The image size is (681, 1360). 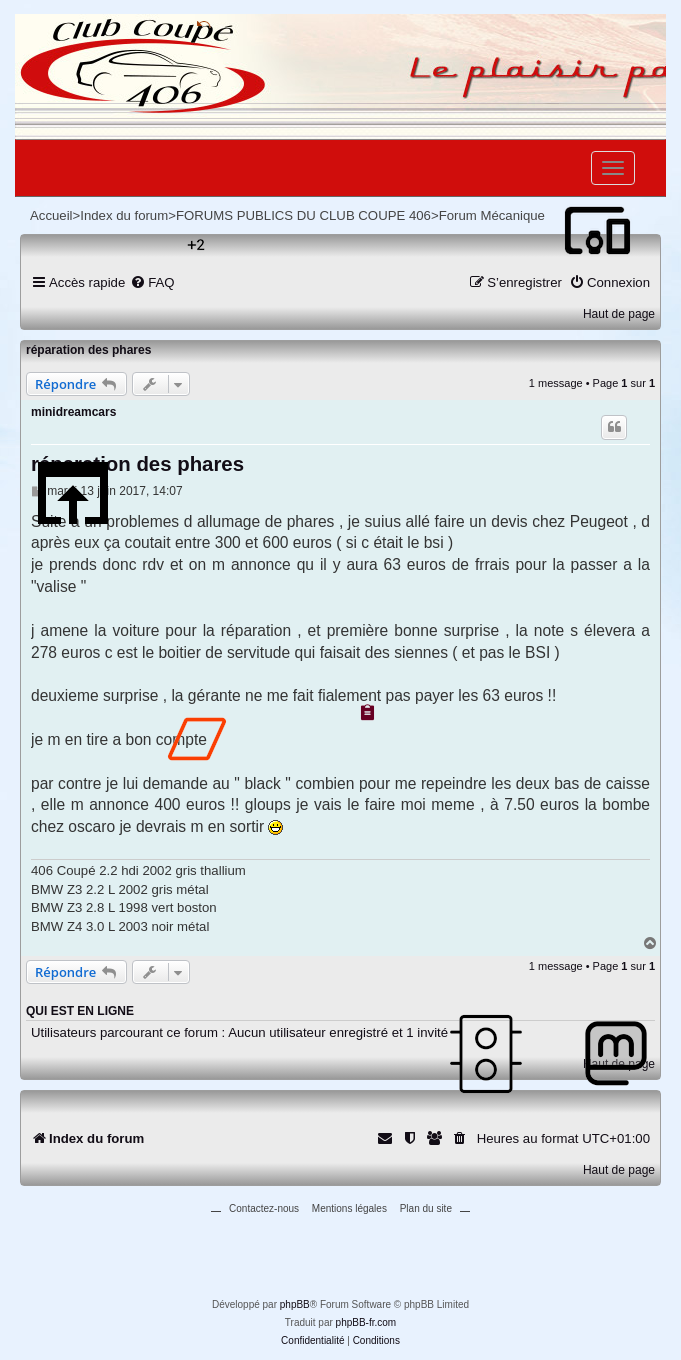 I want to click on increase exposure by 2 stops in photo editing, so click(x=196, y=245).